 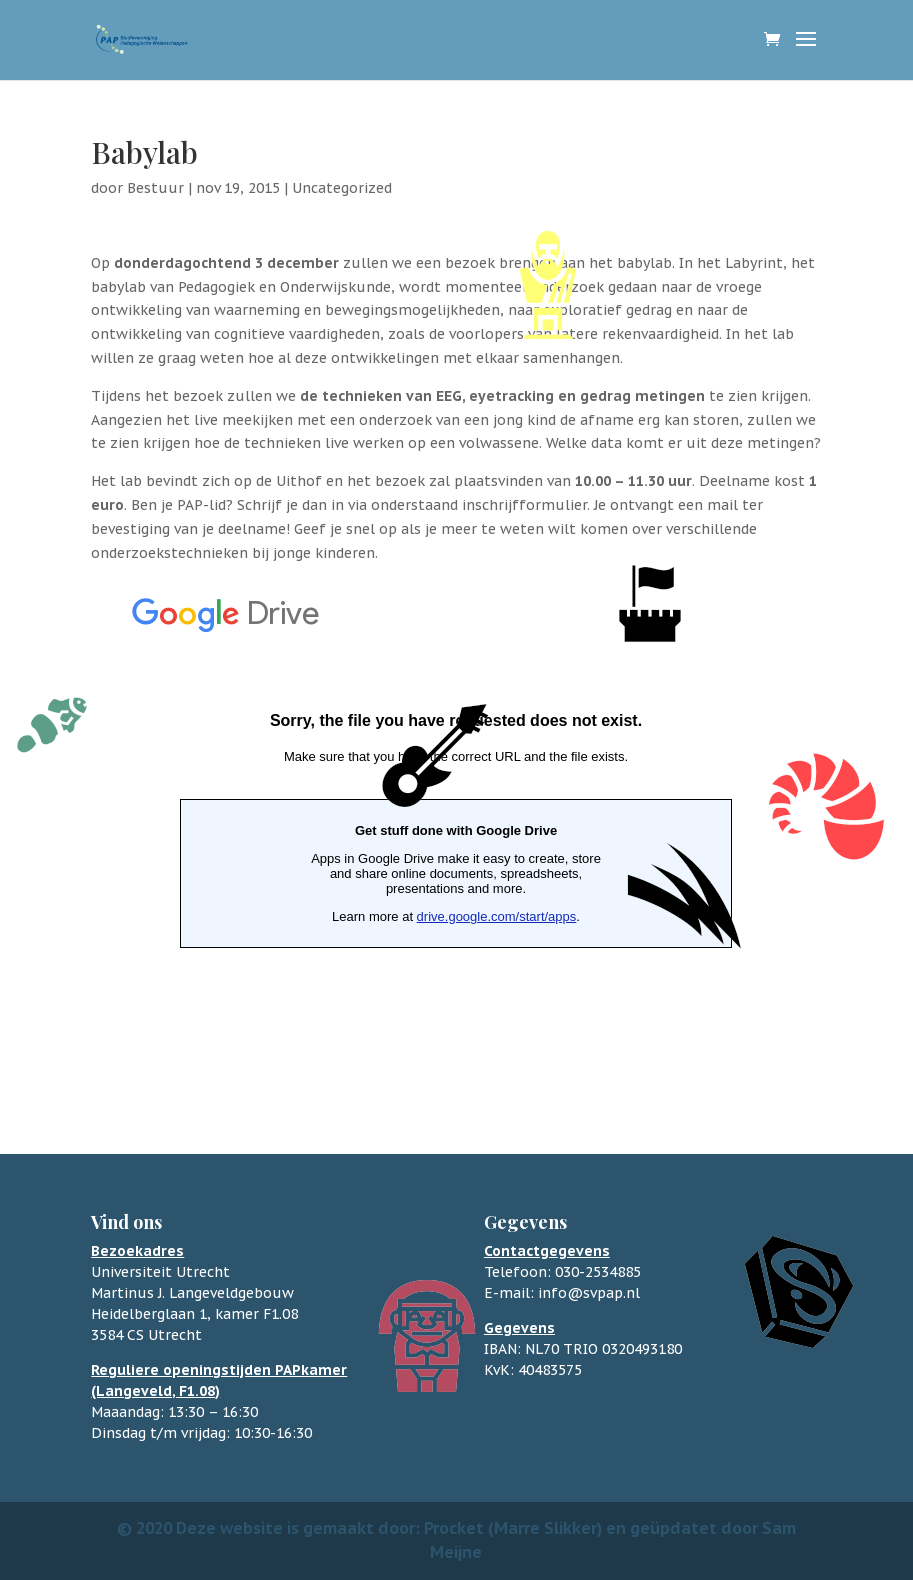 I want to click on access cooking or food preparation menu, so click(x=825, y=807).